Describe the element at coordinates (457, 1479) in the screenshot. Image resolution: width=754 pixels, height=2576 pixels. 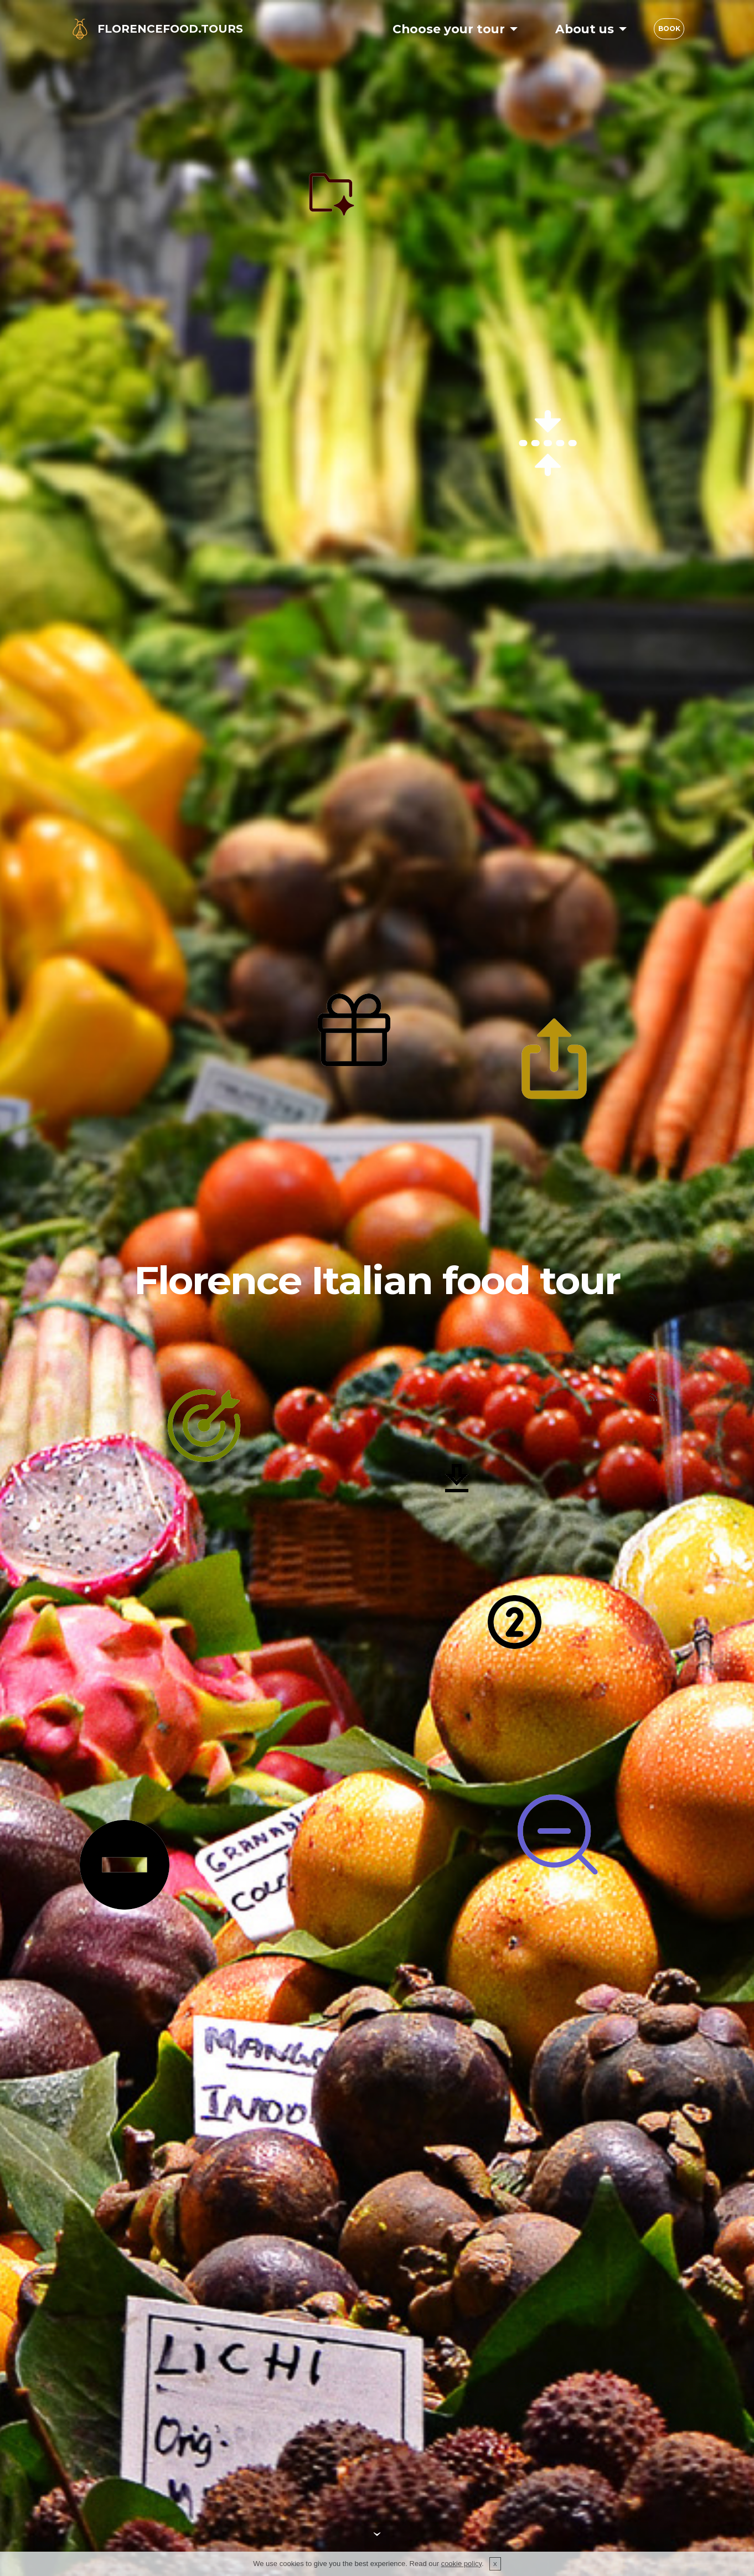
I see `download a file` at that location.